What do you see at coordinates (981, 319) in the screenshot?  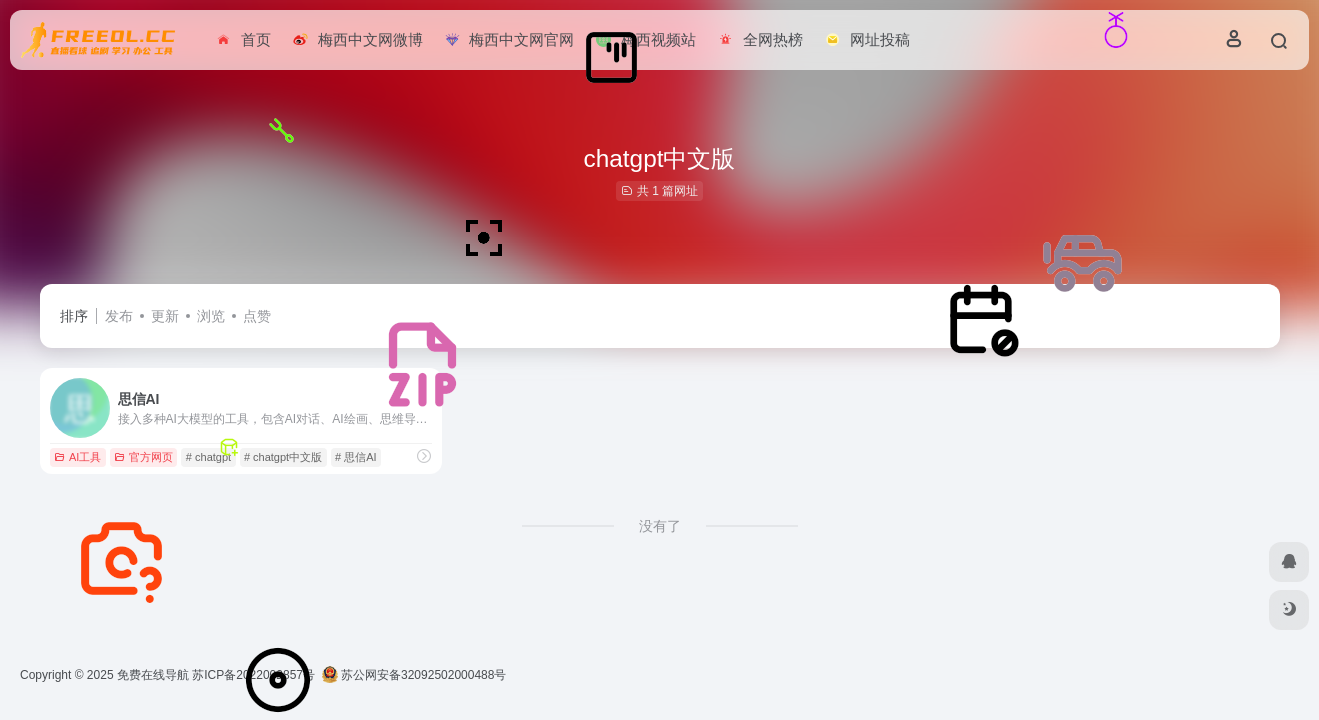 I see `cancel a scheduled event` at bounding box center [981, 319].